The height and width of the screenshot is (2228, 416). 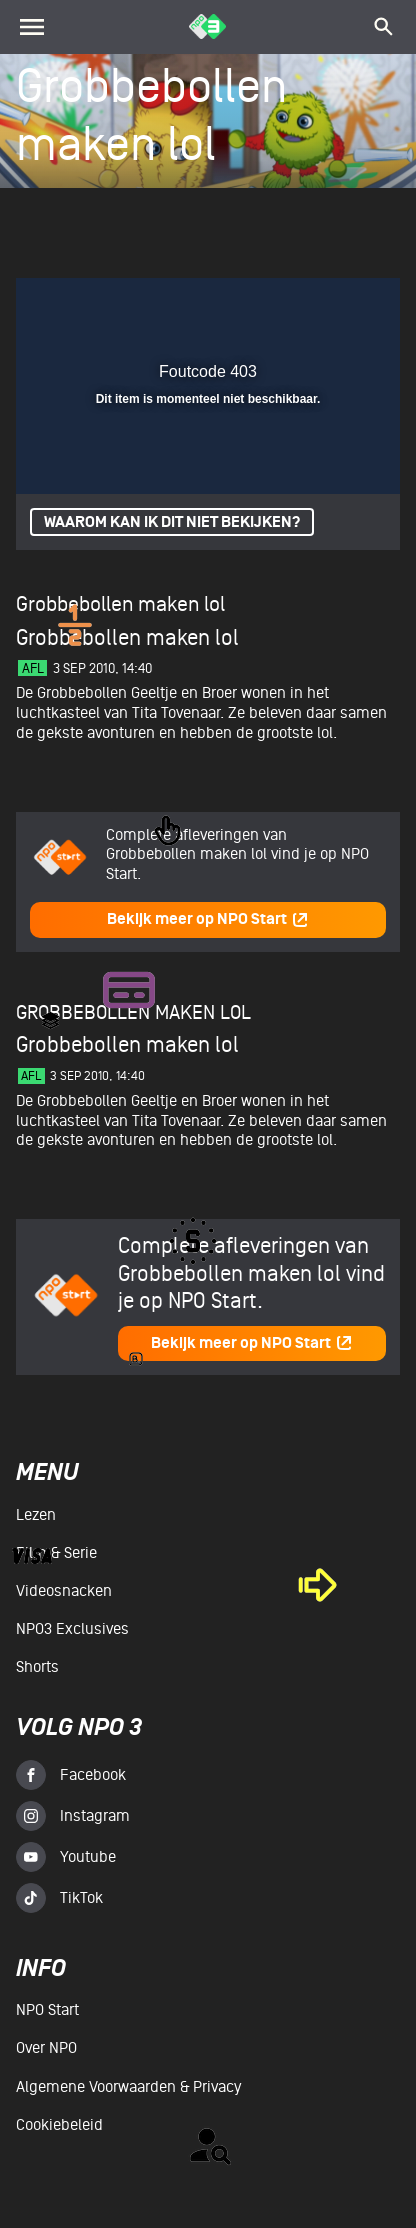 What do you see at coordinates (50, 1020) in the screenshot?
I see `view front layer of a stack` at bounding box center [50, 1020].